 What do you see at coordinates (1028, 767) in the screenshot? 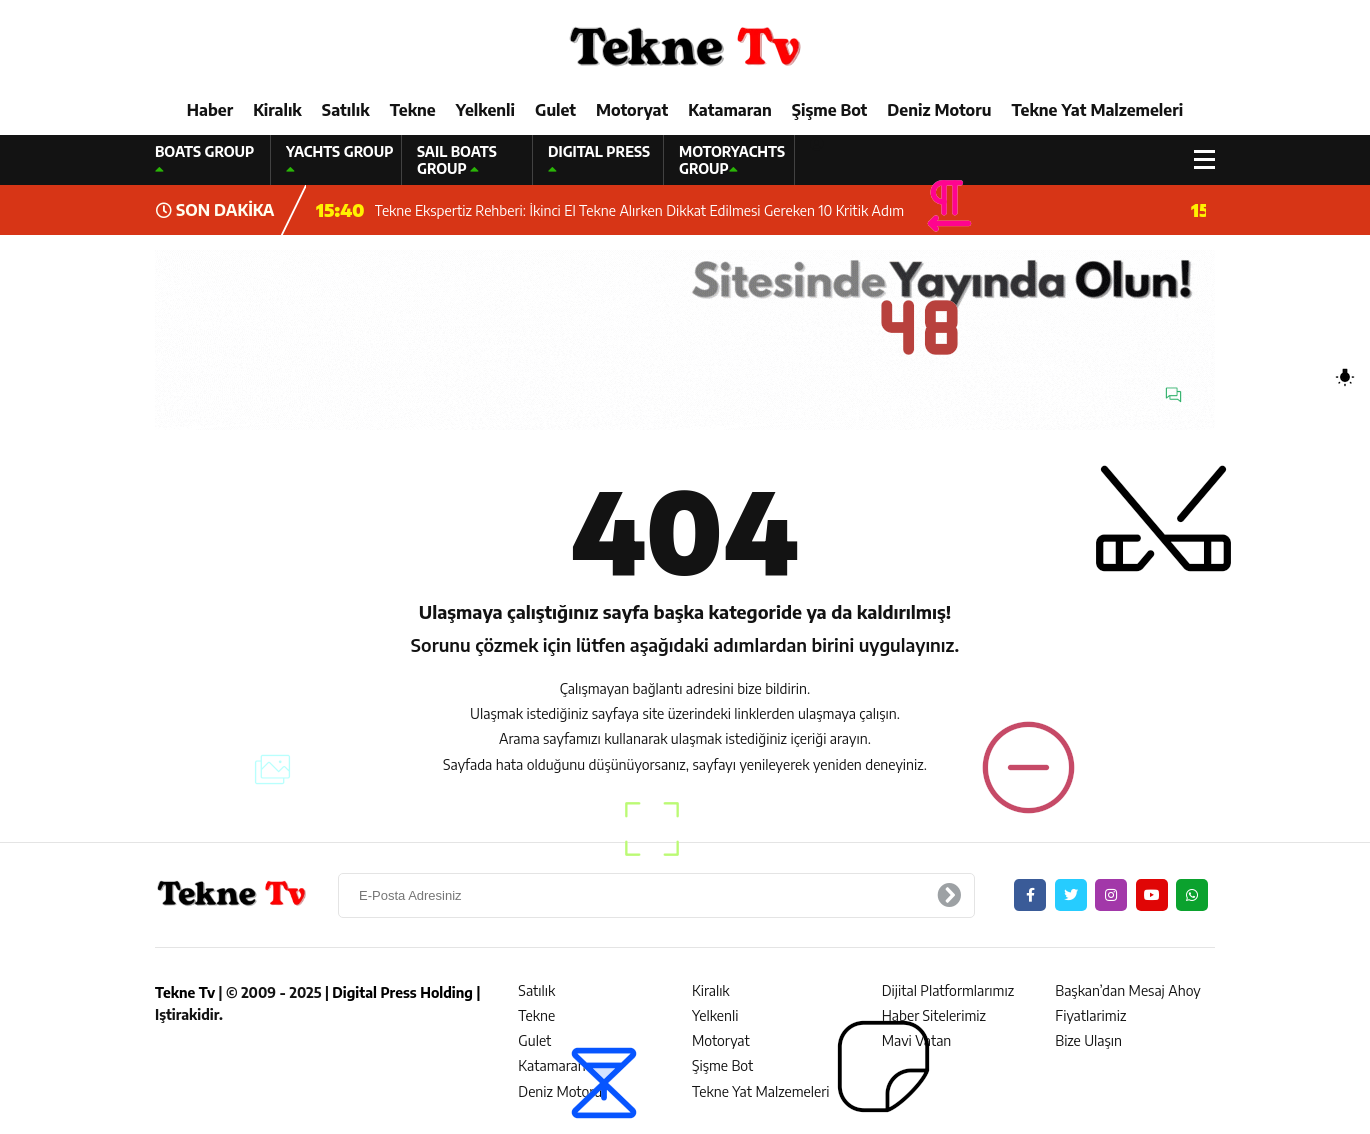
I see `remove an item from a list or cart` at bounding box center [1028, 767].